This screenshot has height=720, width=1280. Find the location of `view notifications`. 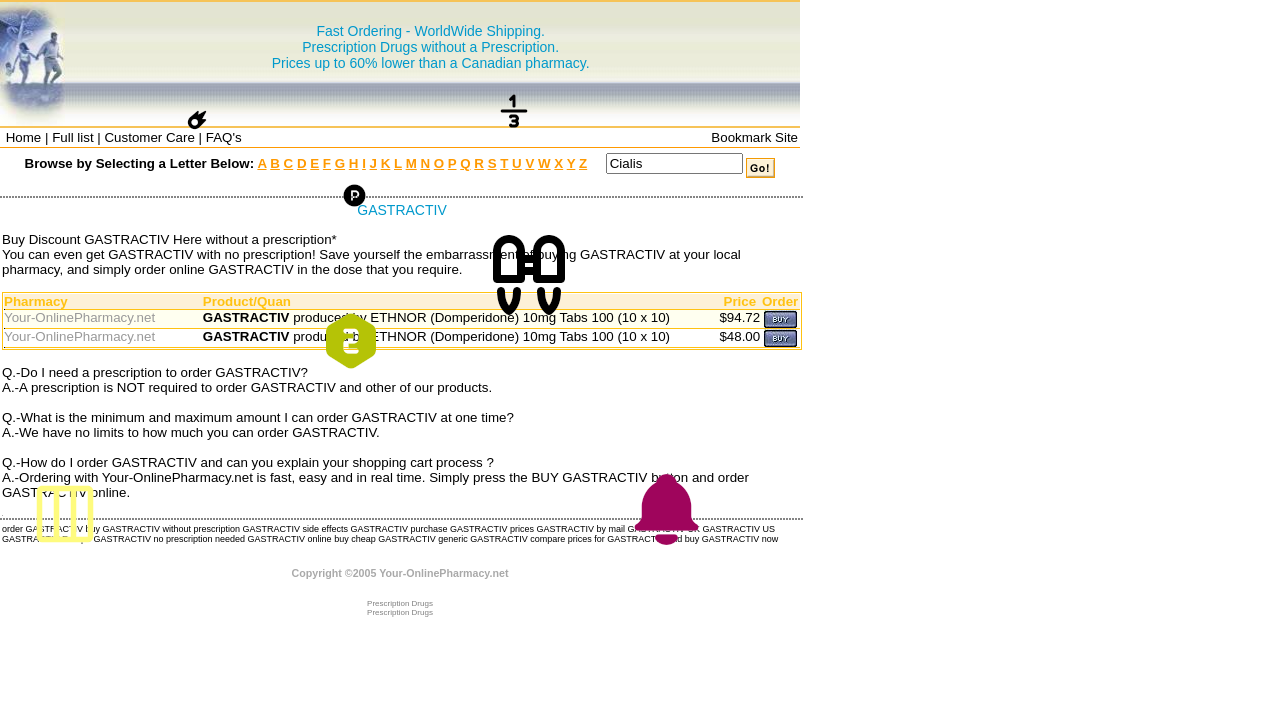

view notifications is located at coordinates (666, 509).